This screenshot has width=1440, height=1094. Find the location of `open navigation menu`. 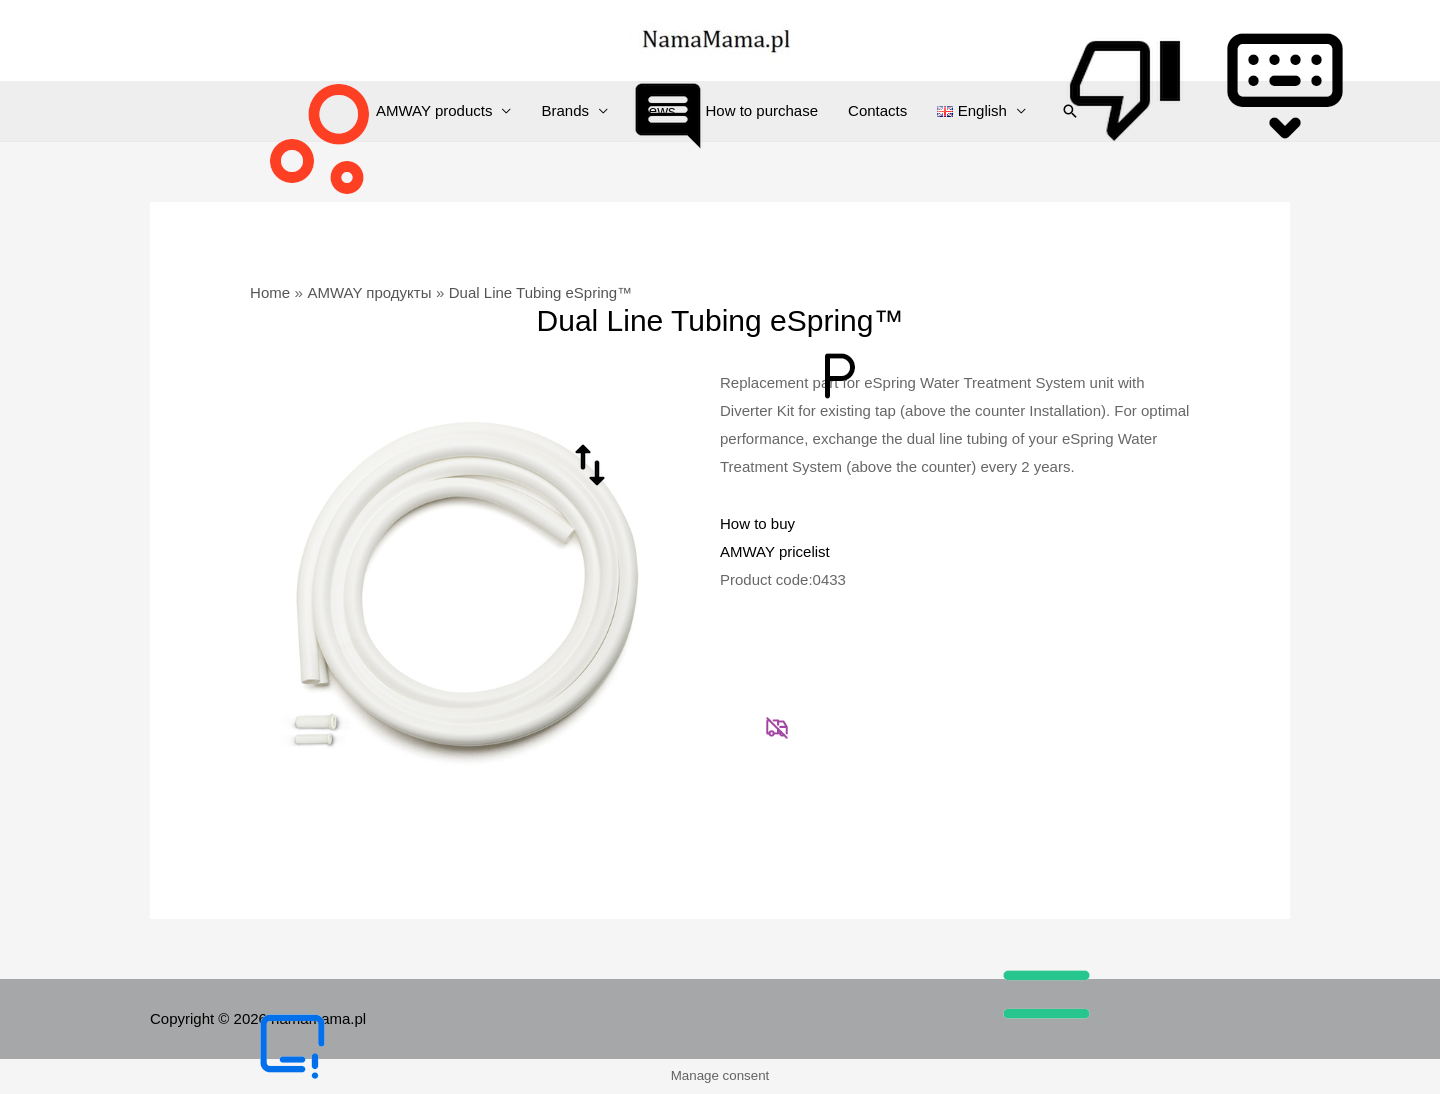

open navigation menu is located at coordinates (1046, 994).